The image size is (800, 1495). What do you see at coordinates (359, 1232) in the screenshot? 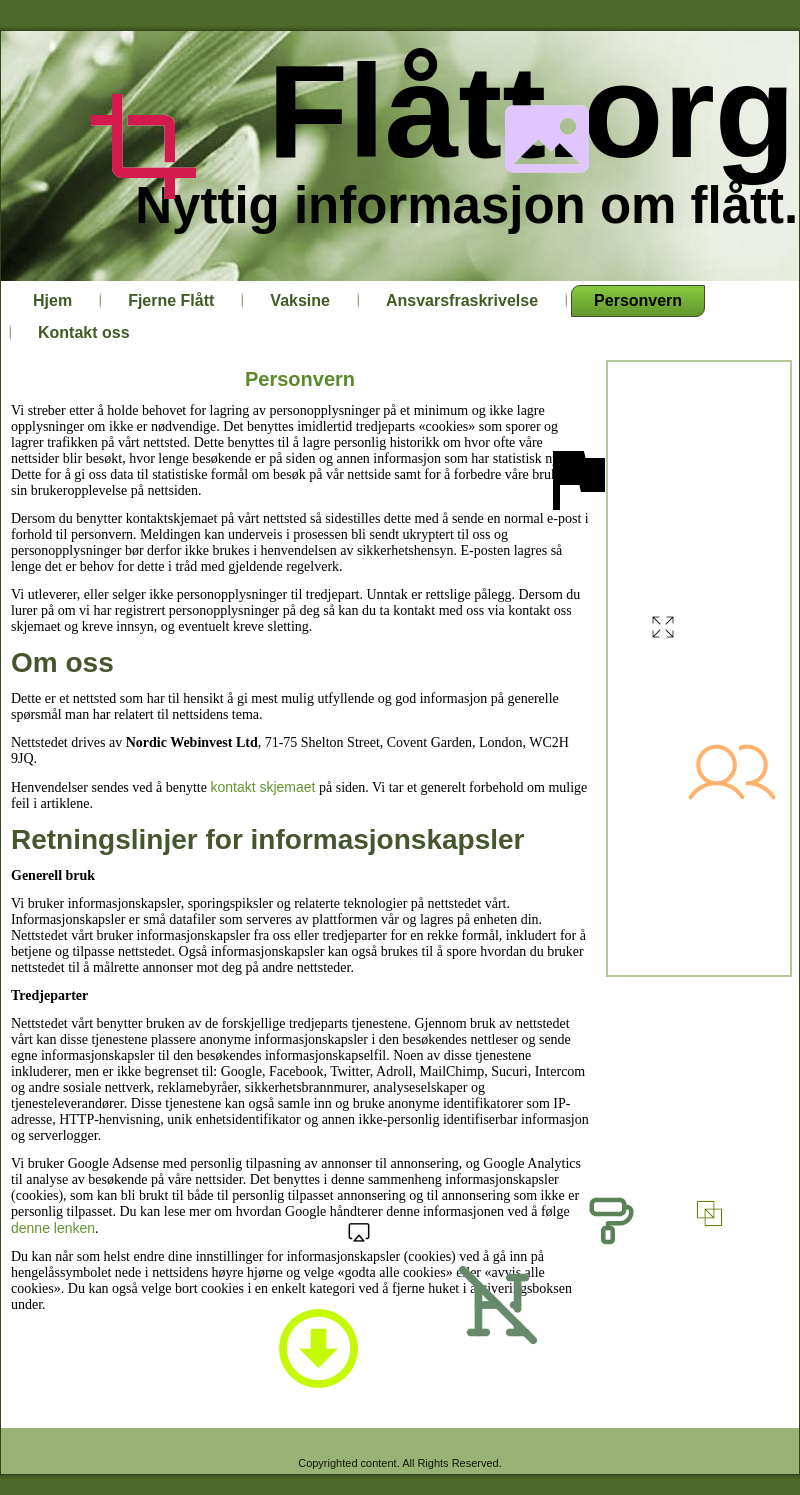
I see `stream content to an external display via airplay` at bounding box center [359, 1232].